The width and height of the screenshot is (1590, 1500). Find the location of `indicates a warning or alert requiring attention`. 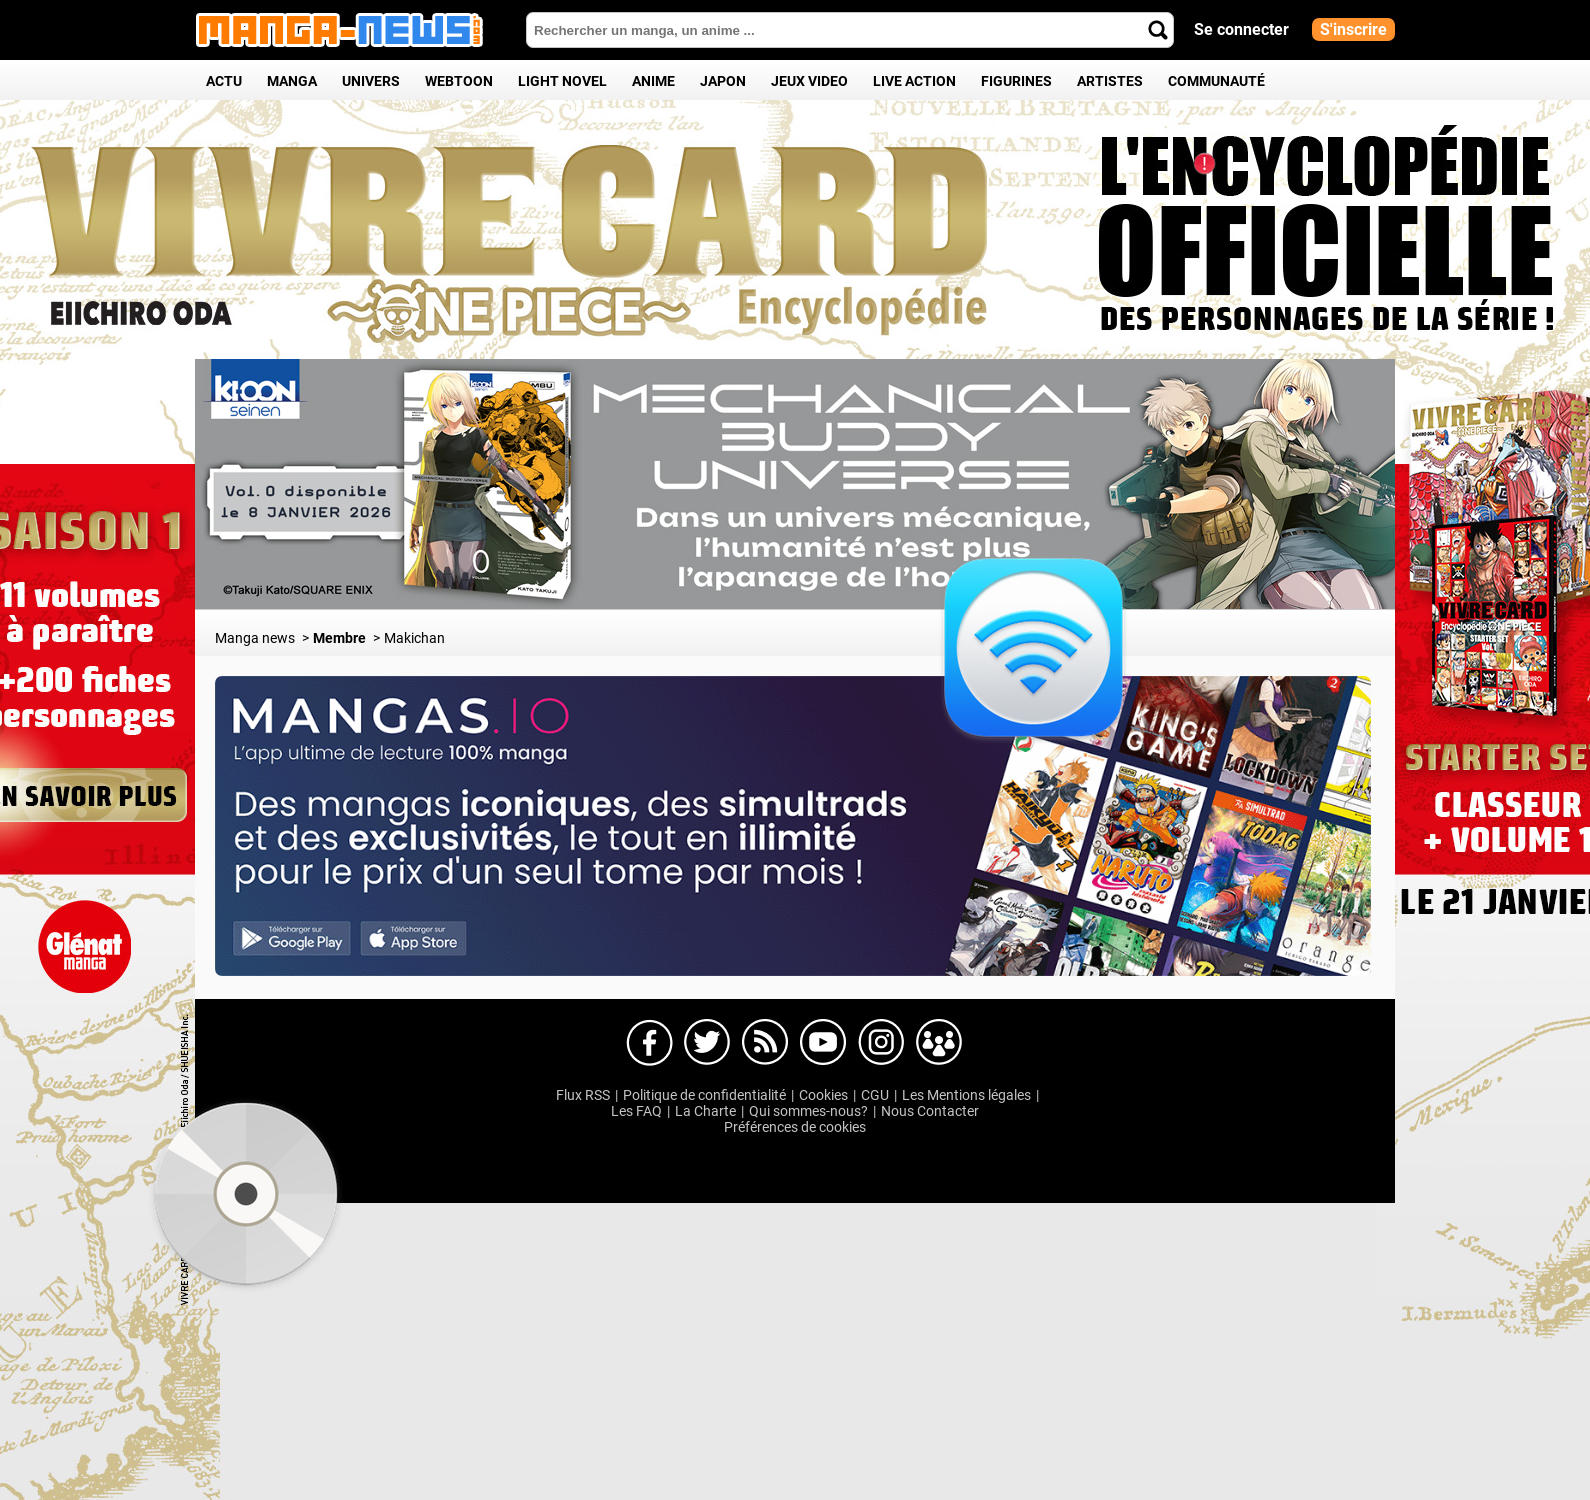

indicates a warning or alert requiring attention is located at coordinates (1204, 163).